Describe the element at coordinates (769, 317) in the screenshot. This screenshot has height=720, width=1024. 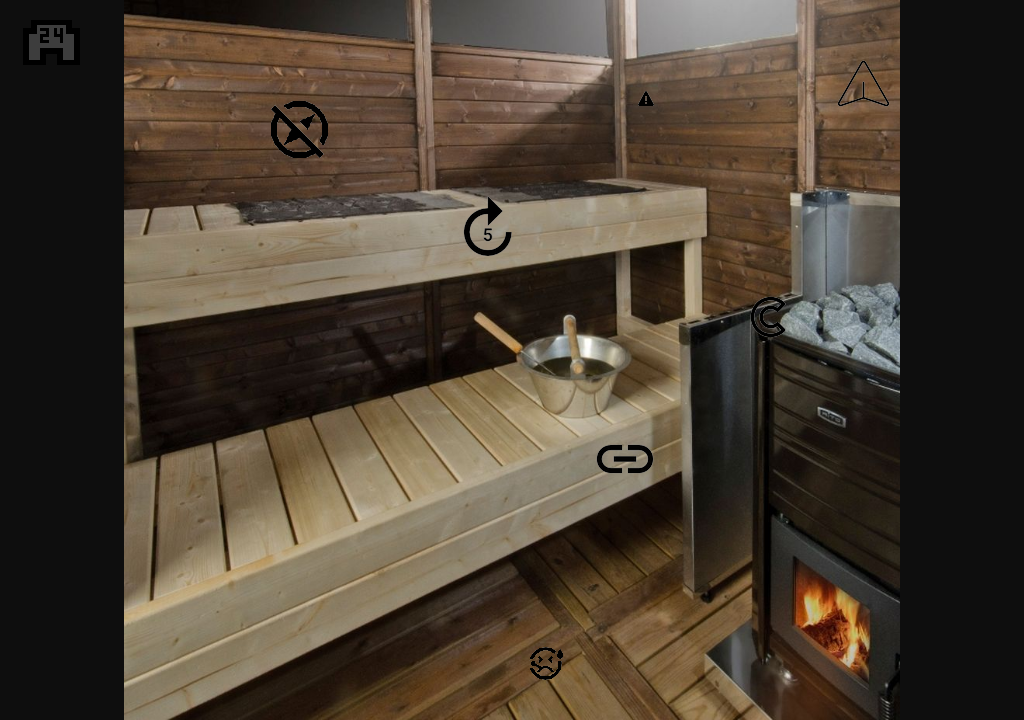
I see `link to coinbase account` at that location.